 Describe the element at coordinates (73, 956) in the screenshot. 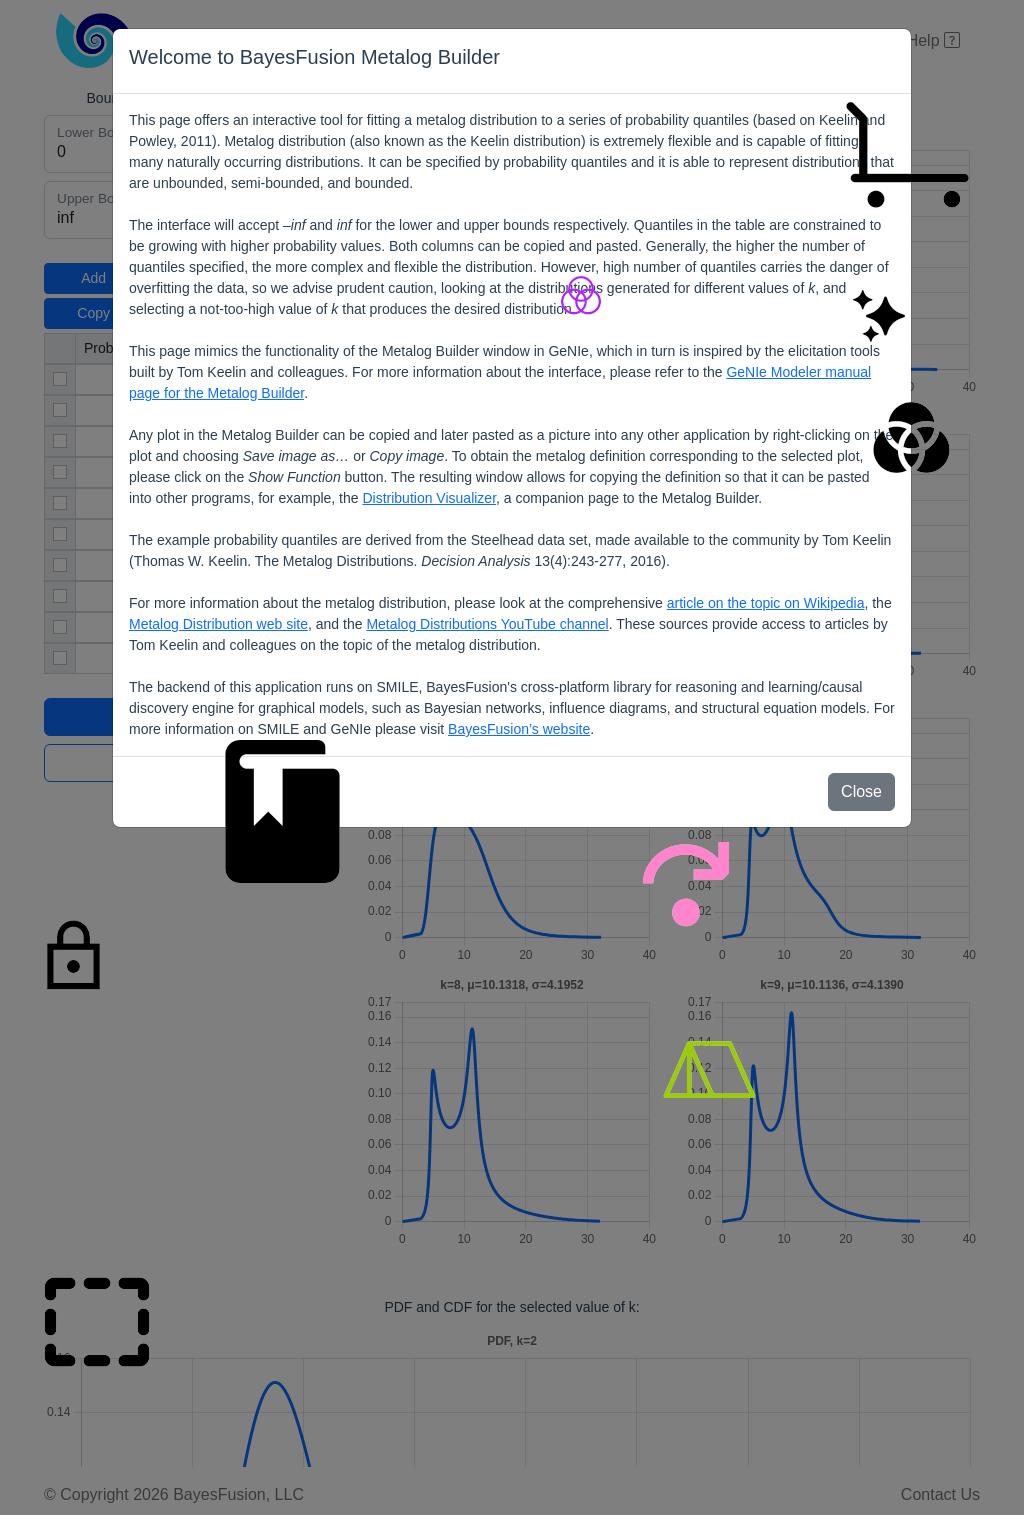

I see `indicates a locked or secured item` at that location.